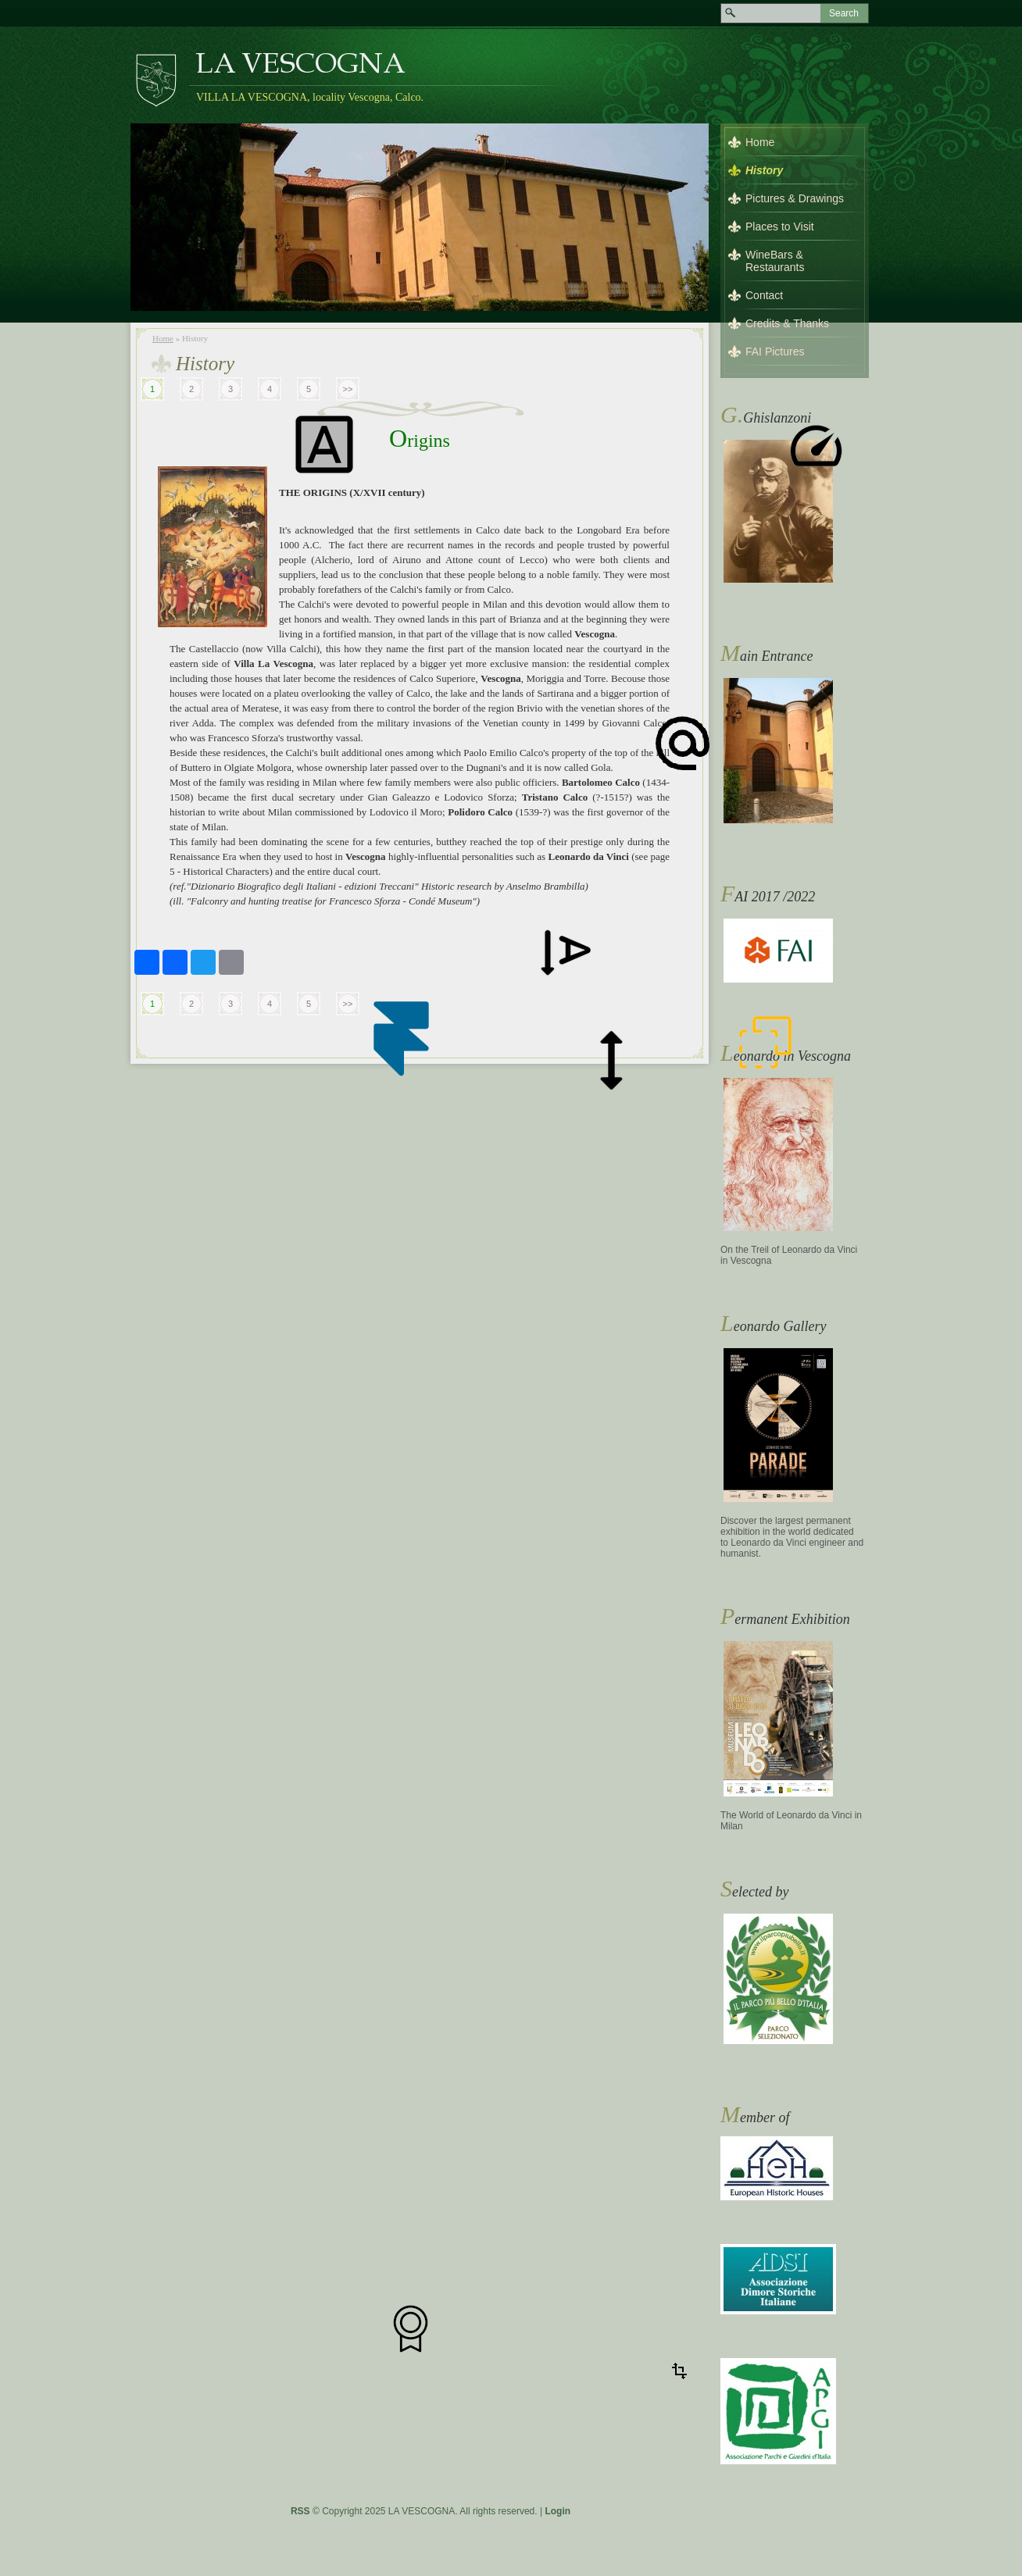  Describe the element at coordinates (565, 953) in the screenshot. I see `rotate text direction downward` at that location.